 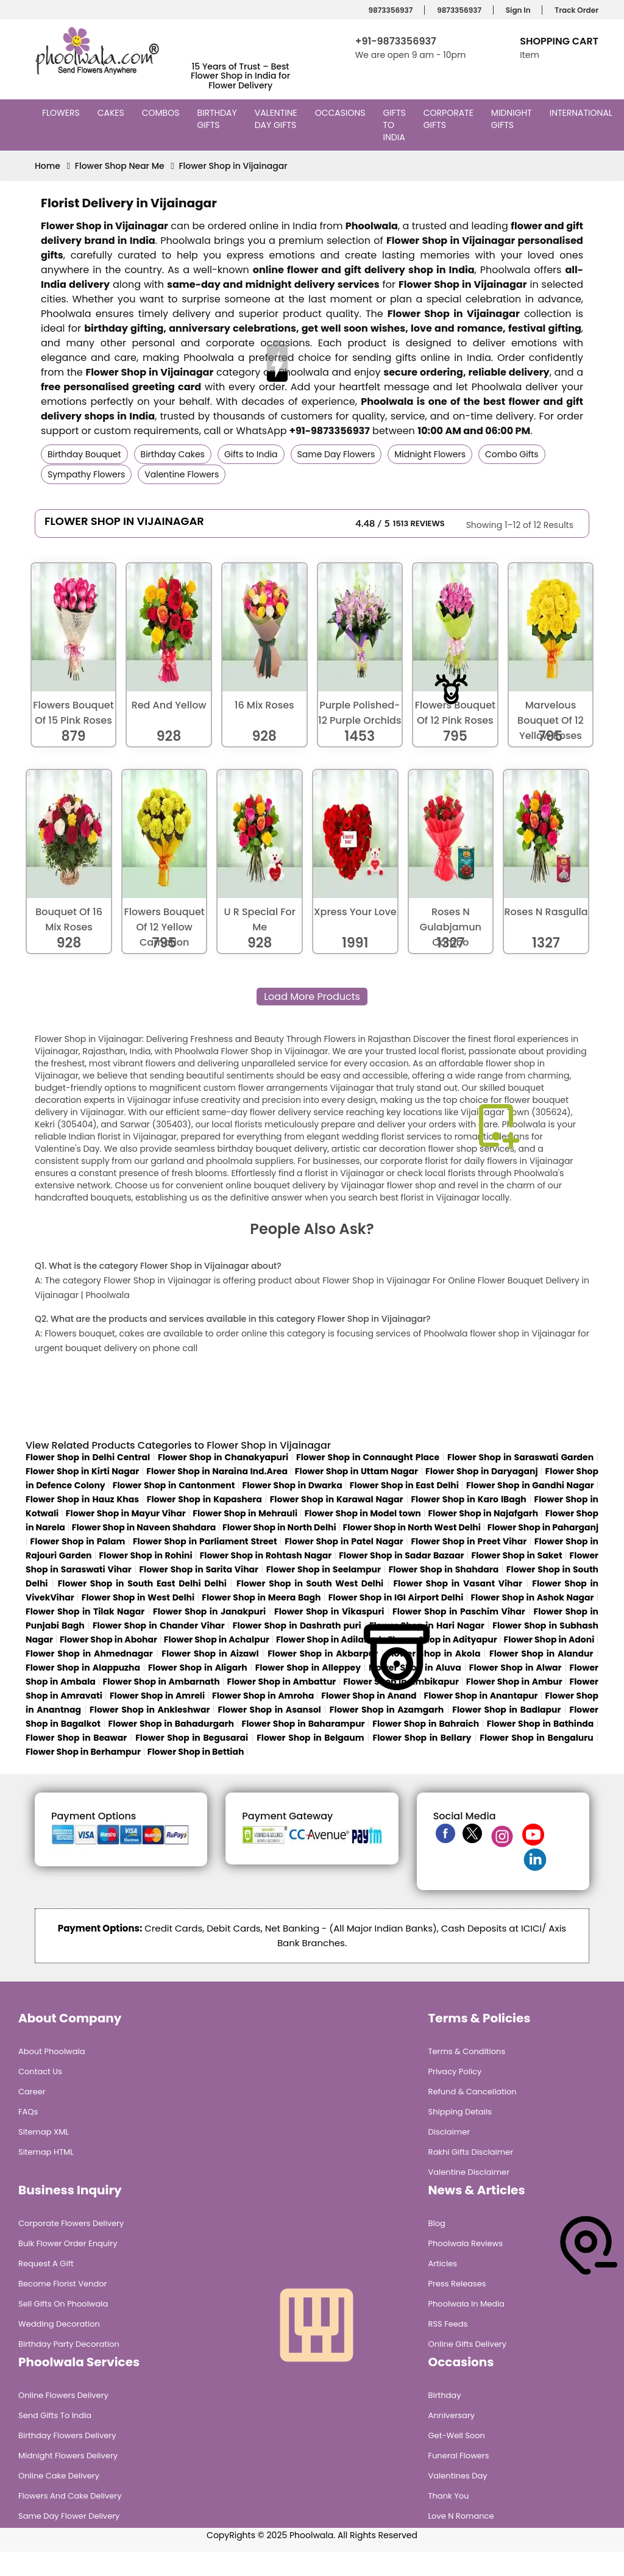 What do you see at coordinates (496, 1126) in the screenshot?
I see `add a new tablet device` at bounding box center [496, 1126].